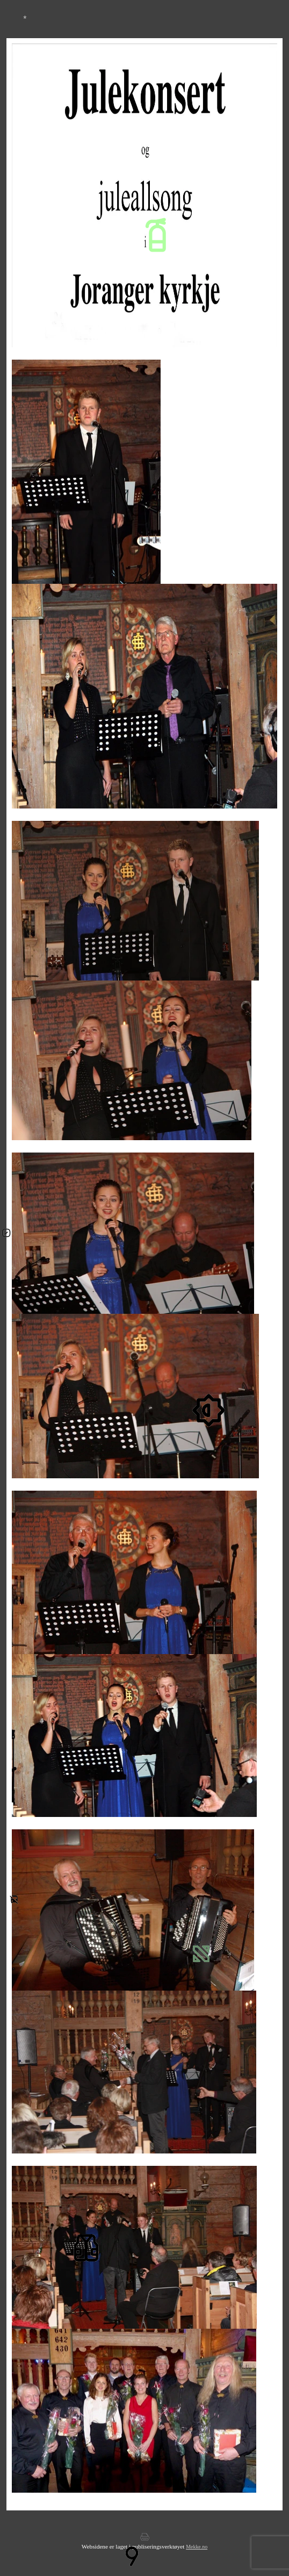 The width and height of the screenshot is (289, 2576). I want to click on open apple news app, so click(201, 1954).